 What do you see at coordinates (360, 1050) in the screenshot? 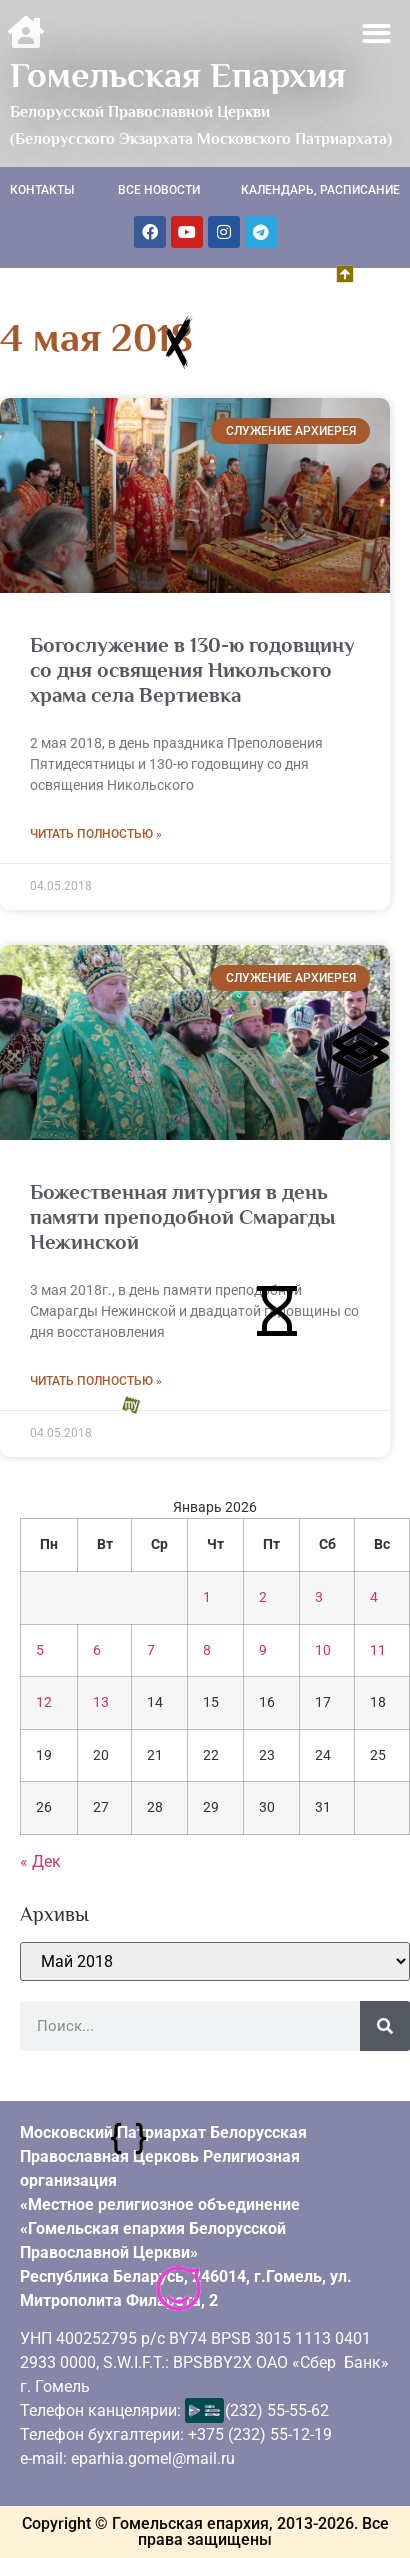
I see `gradio logo - open source machine learning interface framework` at bounding box center [360, 1050].